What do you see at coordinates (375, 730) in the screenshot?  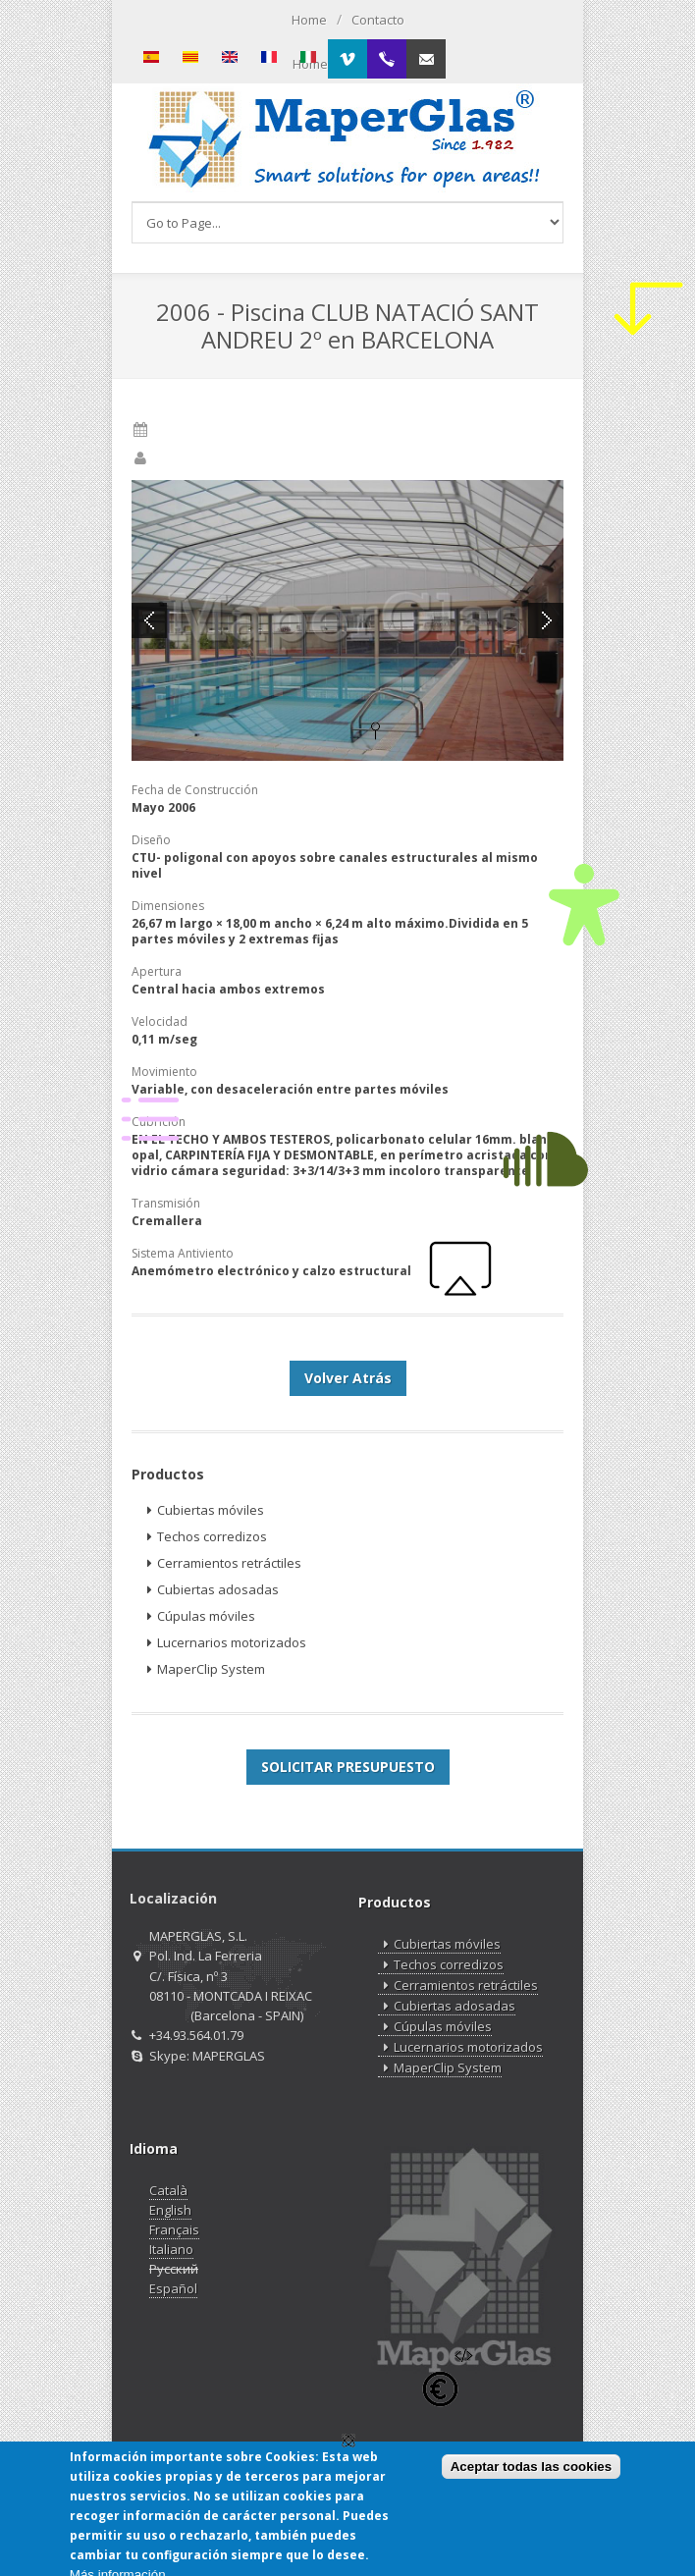 I see `mark a location on the map` at bounding box center [375, 730].